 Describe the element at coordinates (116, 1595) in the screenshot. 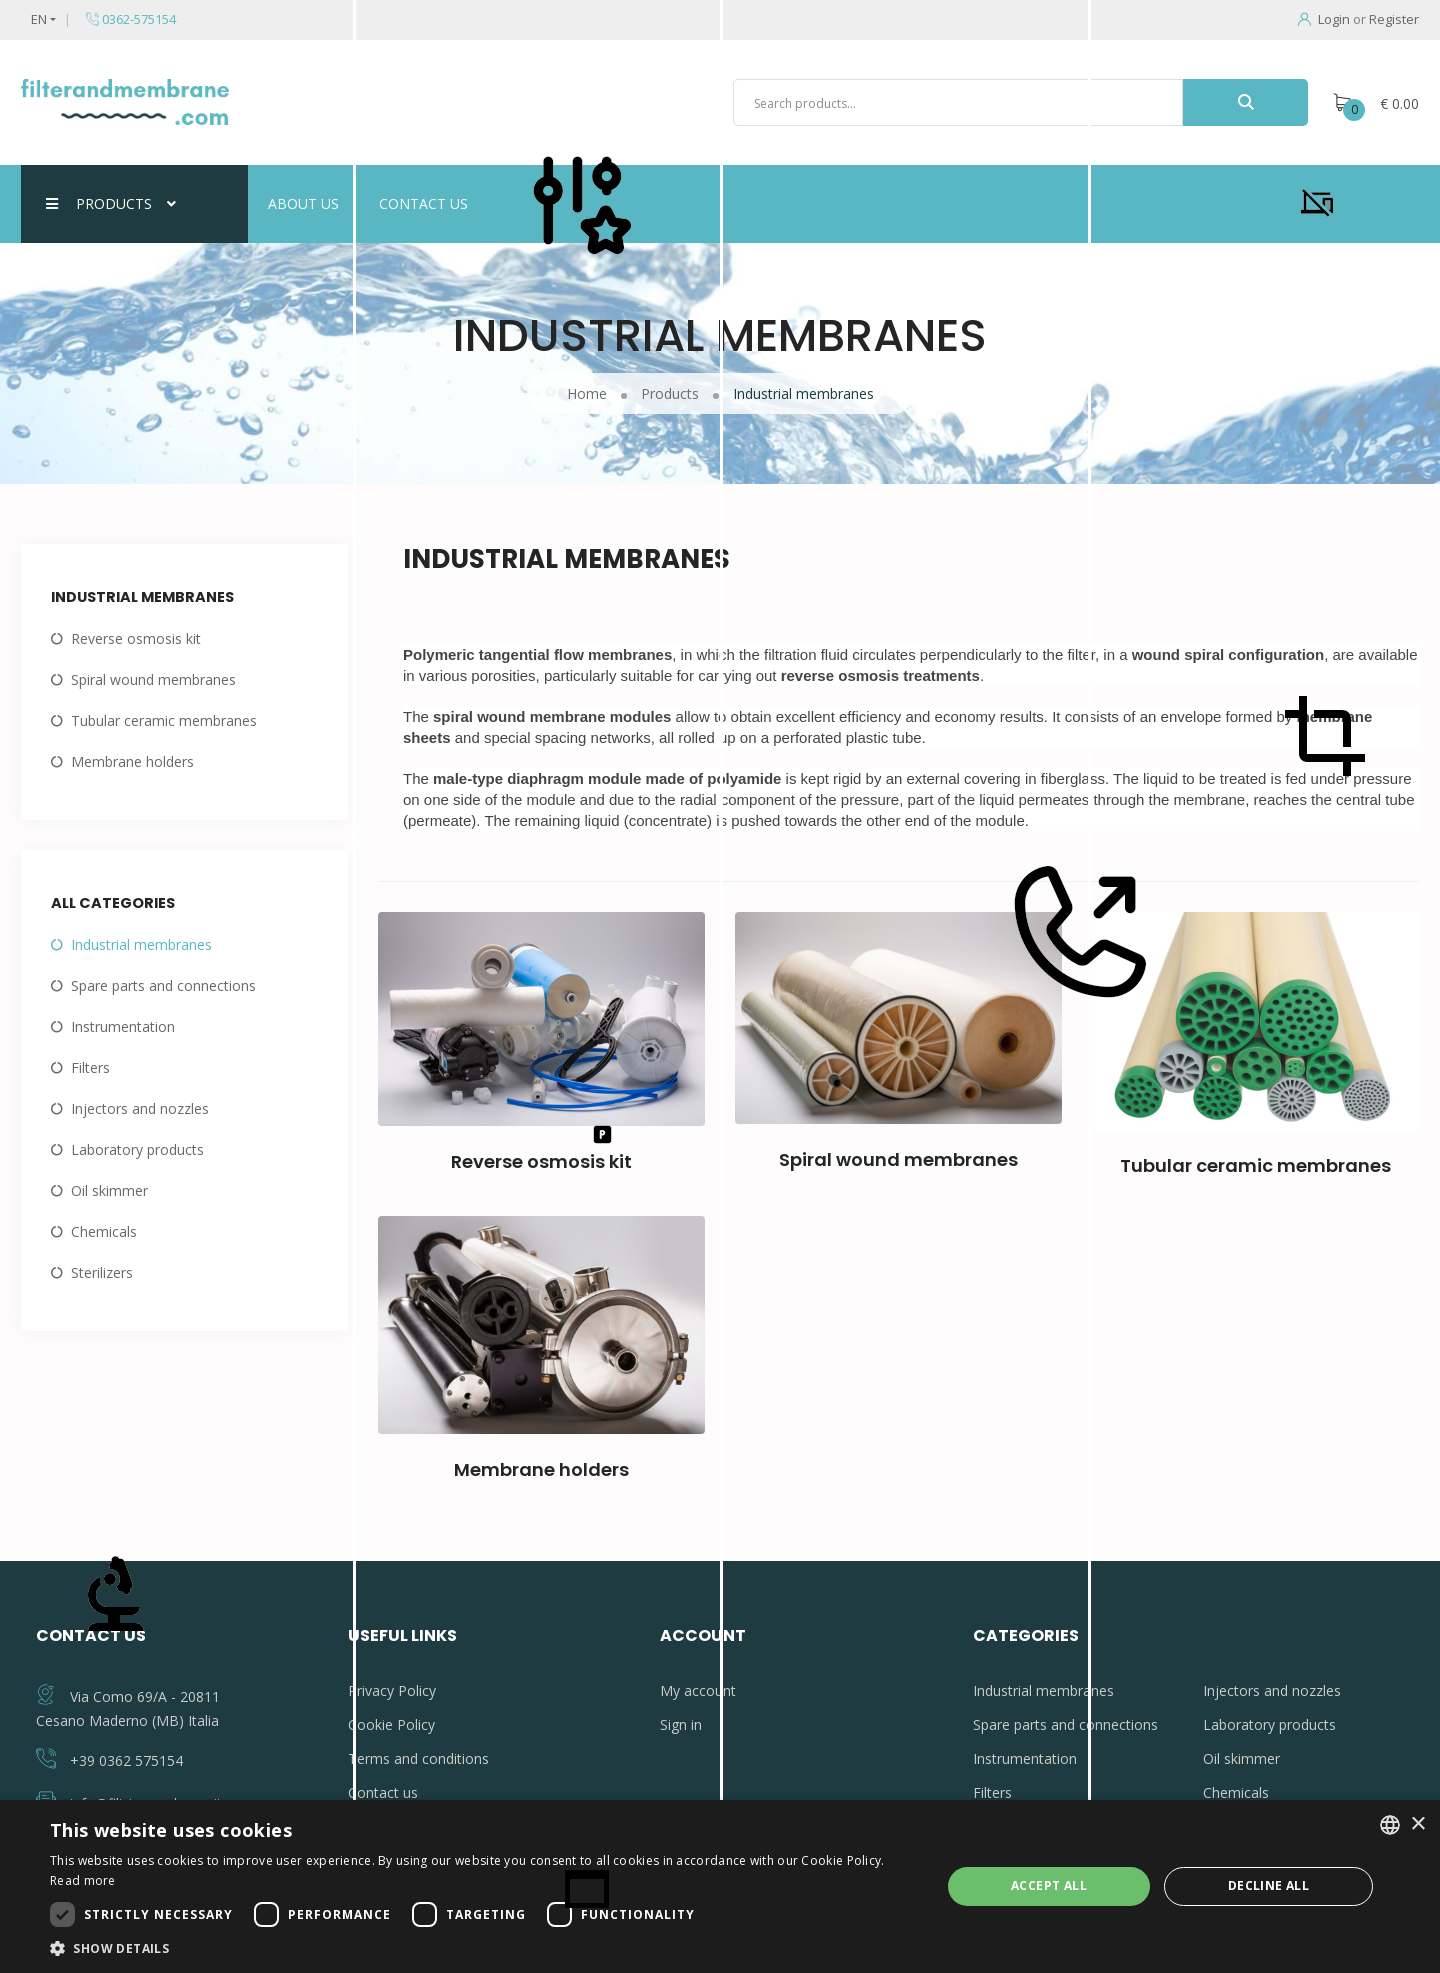

I see `access biotech or laboratory features` at that location.